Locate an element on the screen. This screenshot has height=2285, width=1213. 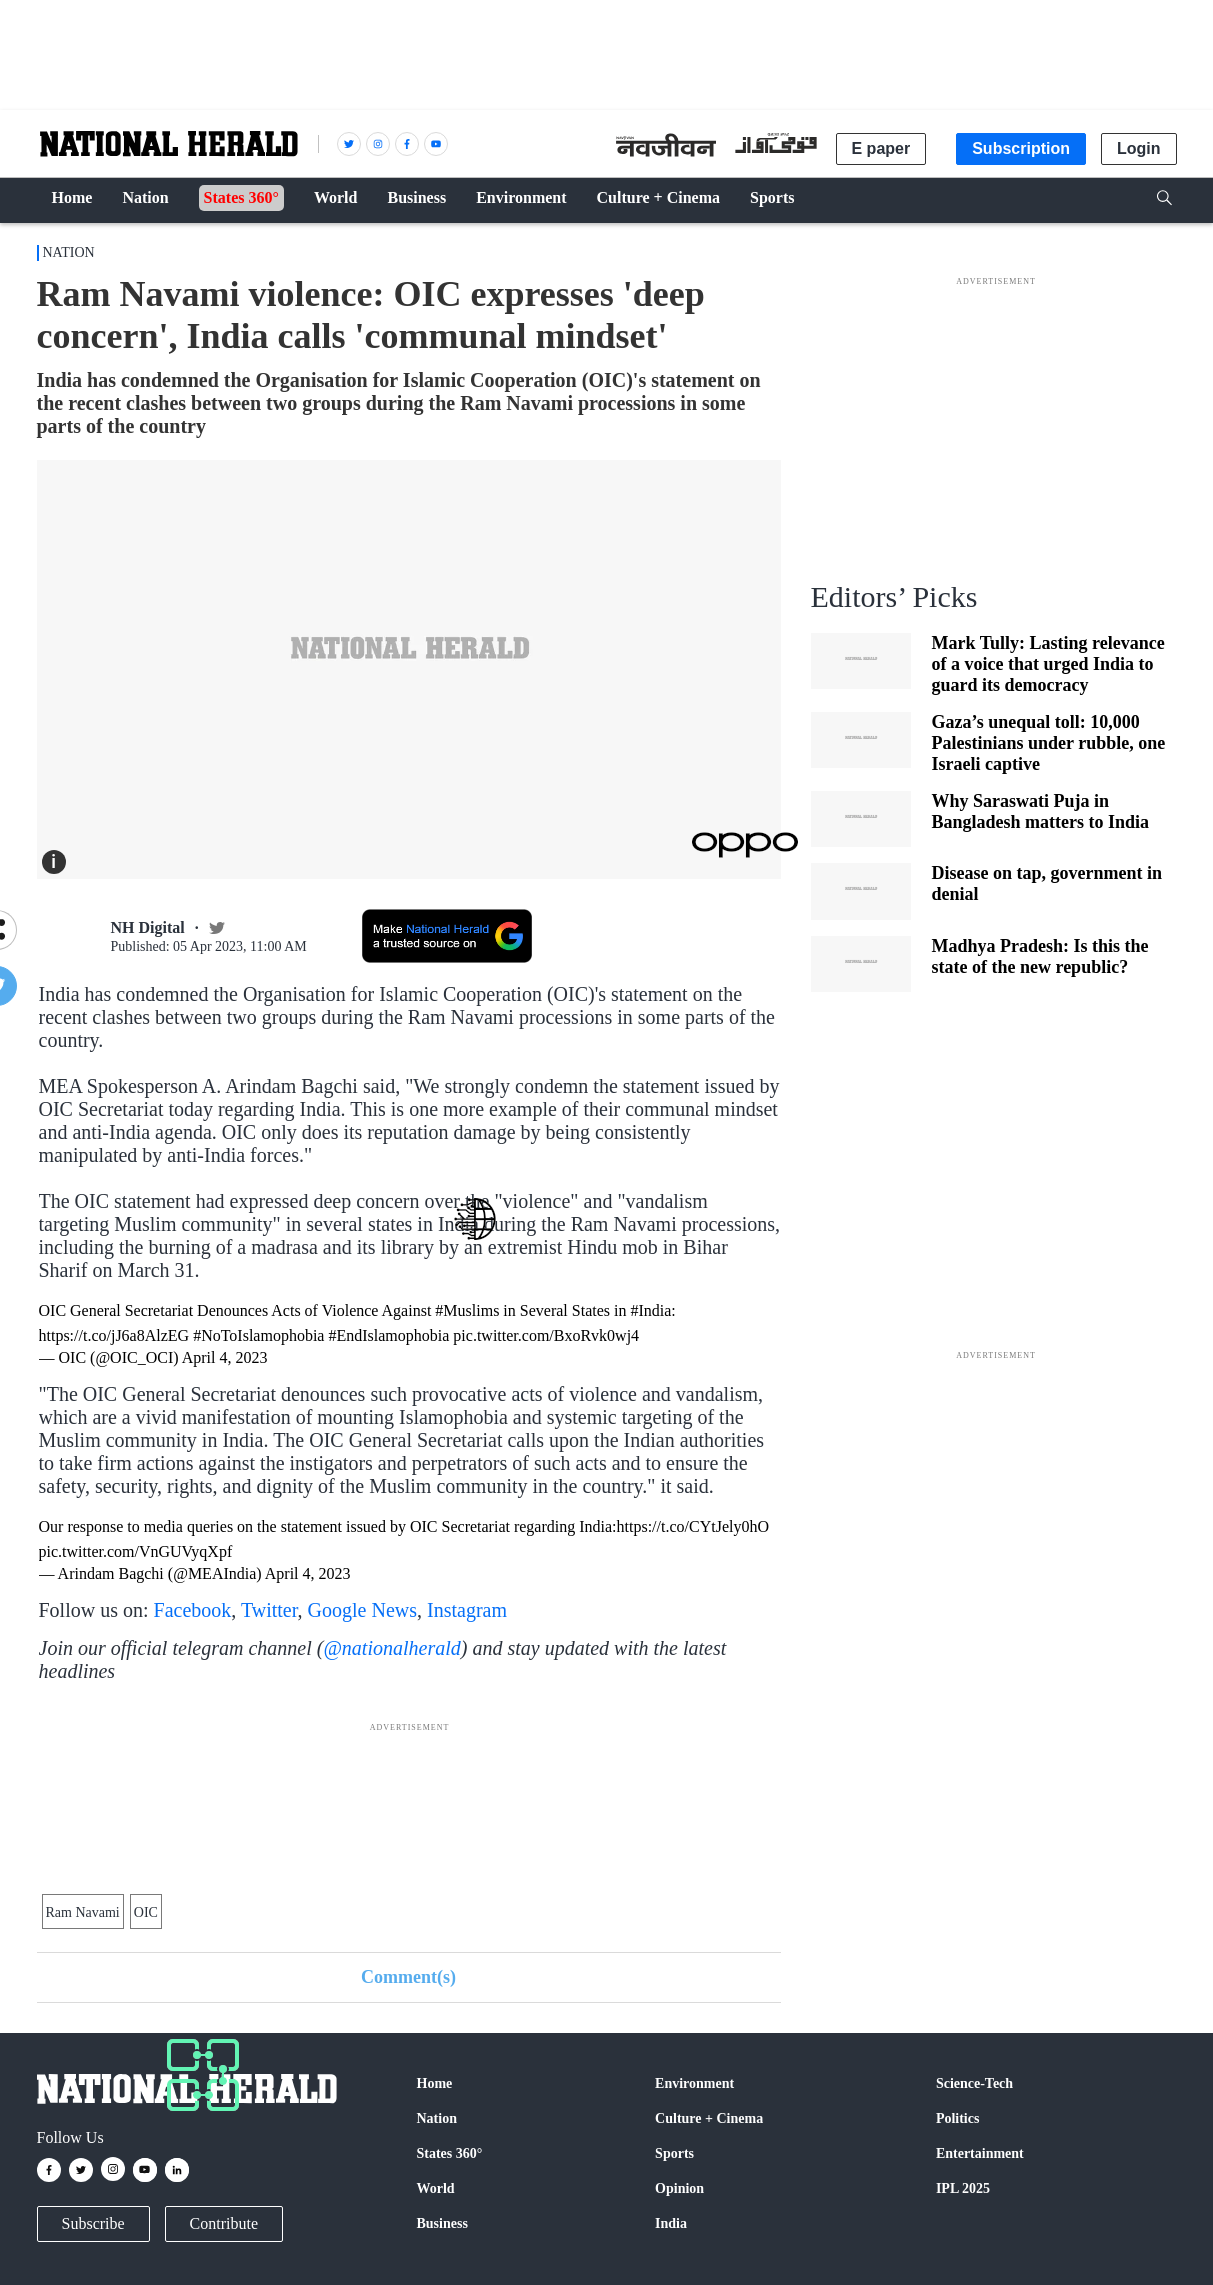
visit the oppo website or app is located at coordinates (745, 845).